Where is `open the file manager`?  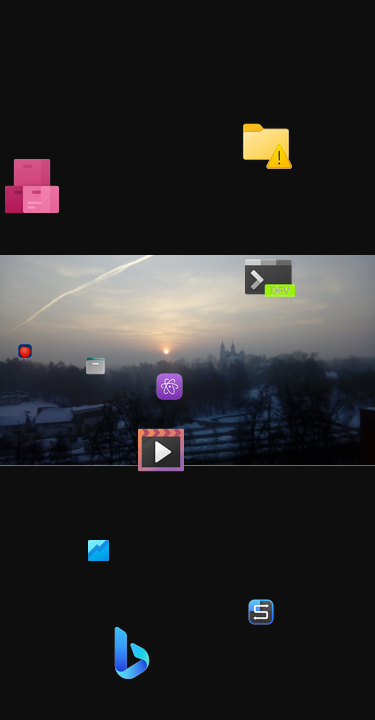
open the file manager is located at coordinates (95, 365).